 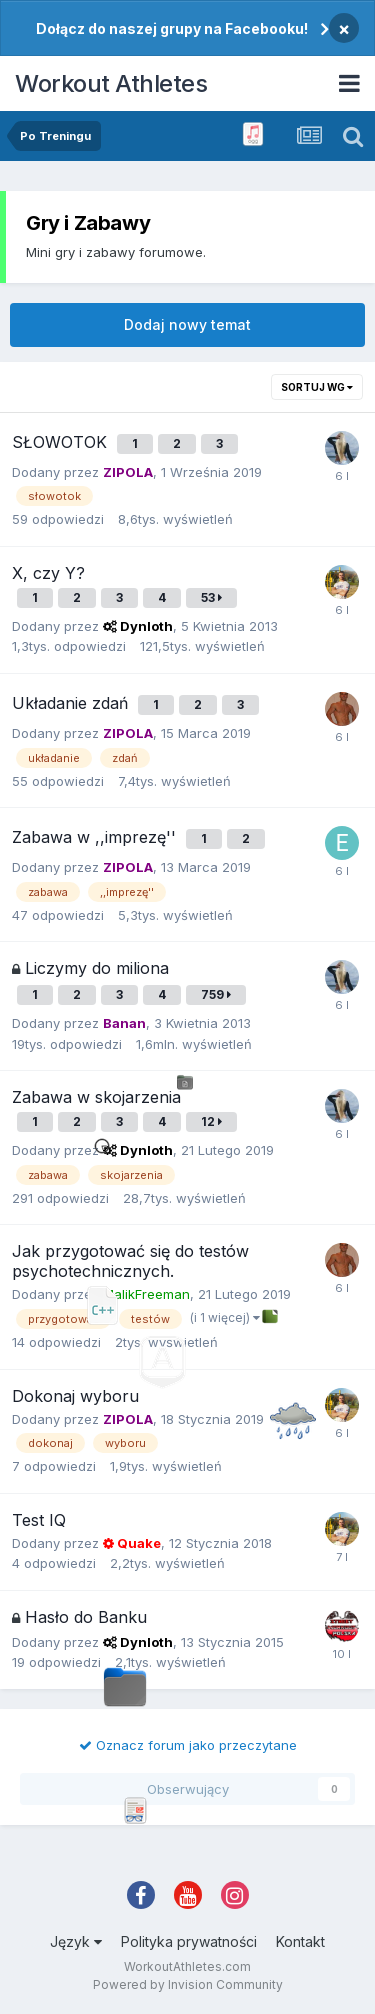 I want to click on indicates caps lock is currently enabled, so click(x=162, y=1362).